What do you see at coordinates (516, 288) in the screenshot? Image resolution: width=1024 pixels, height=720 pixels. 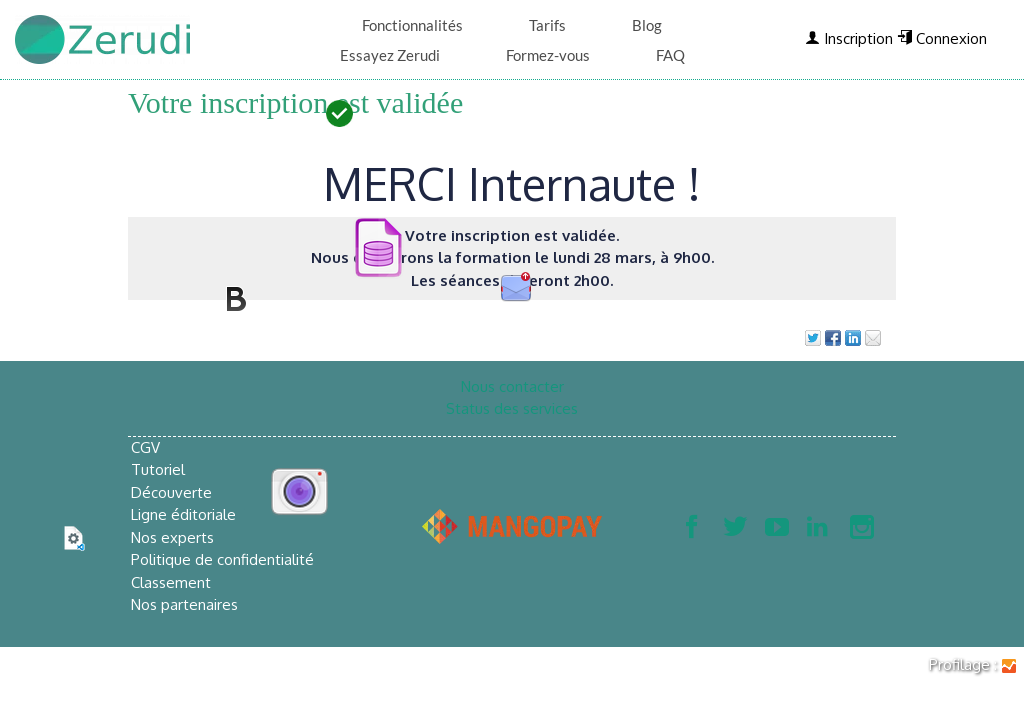 I see `send an email message` at bounding box center [516, 288].